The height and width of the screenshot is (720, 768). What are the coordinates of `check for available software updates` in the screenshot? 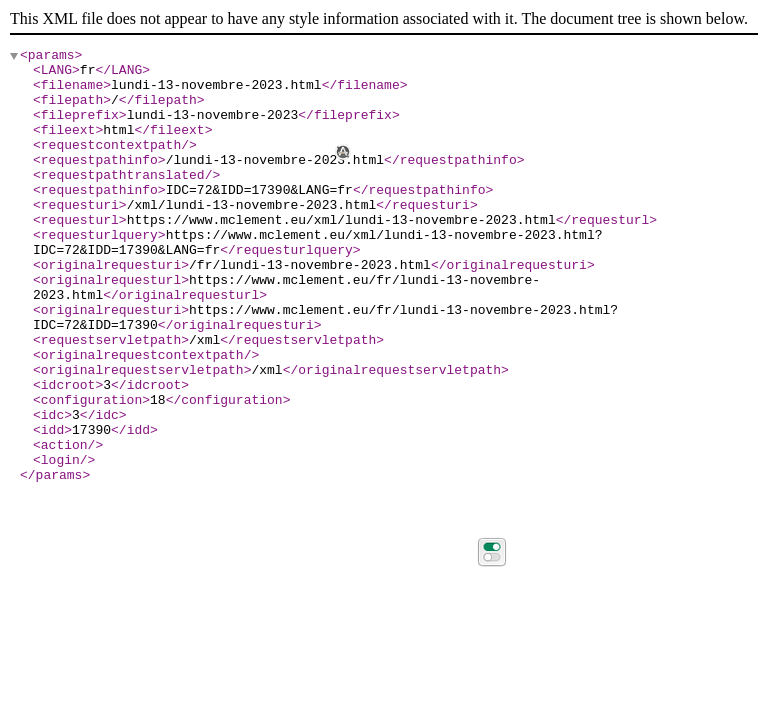 It's located at (343, 152).